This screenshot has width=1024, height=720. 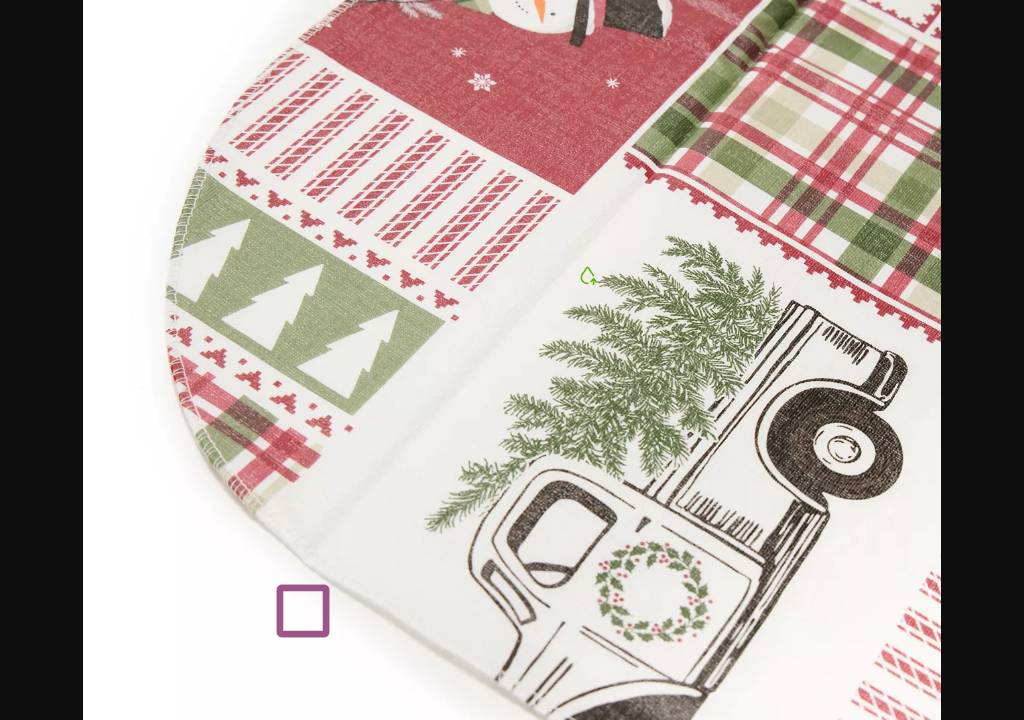 What do you see at coordinates (303, 611) in the screenshot?
I see `stop media playback` at bounding box center [303, 611].